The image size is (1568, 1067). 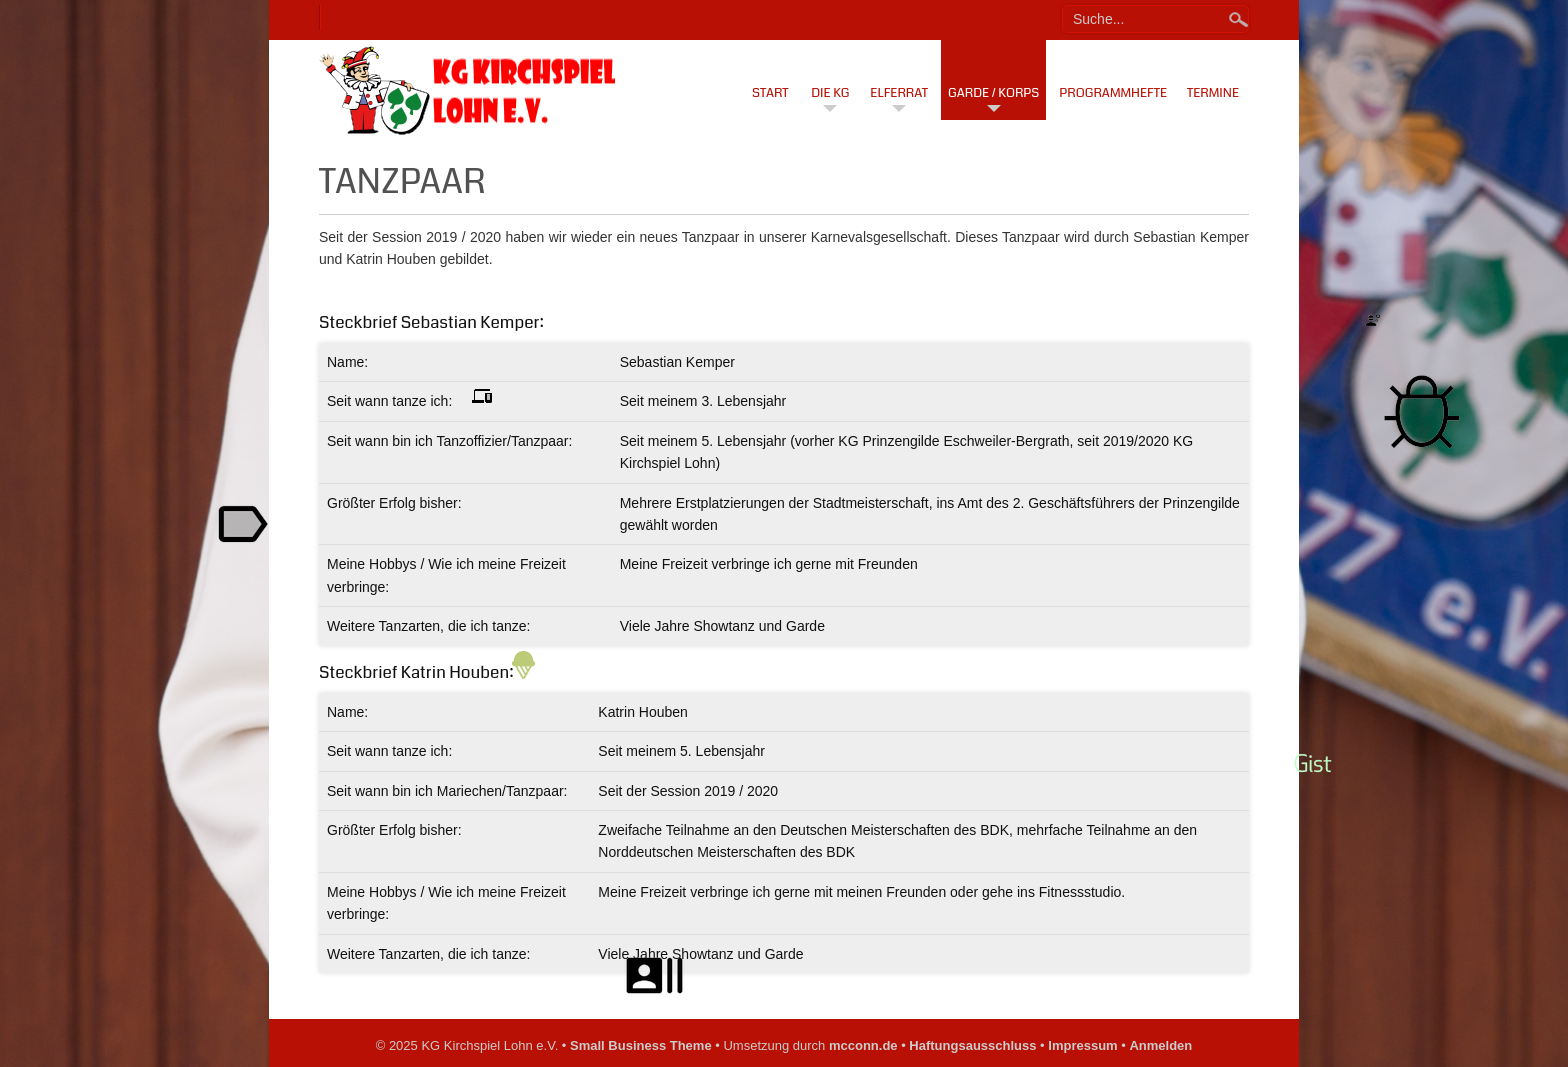 I want to click on add or edit a label for an item, so click(x=242, y=524).